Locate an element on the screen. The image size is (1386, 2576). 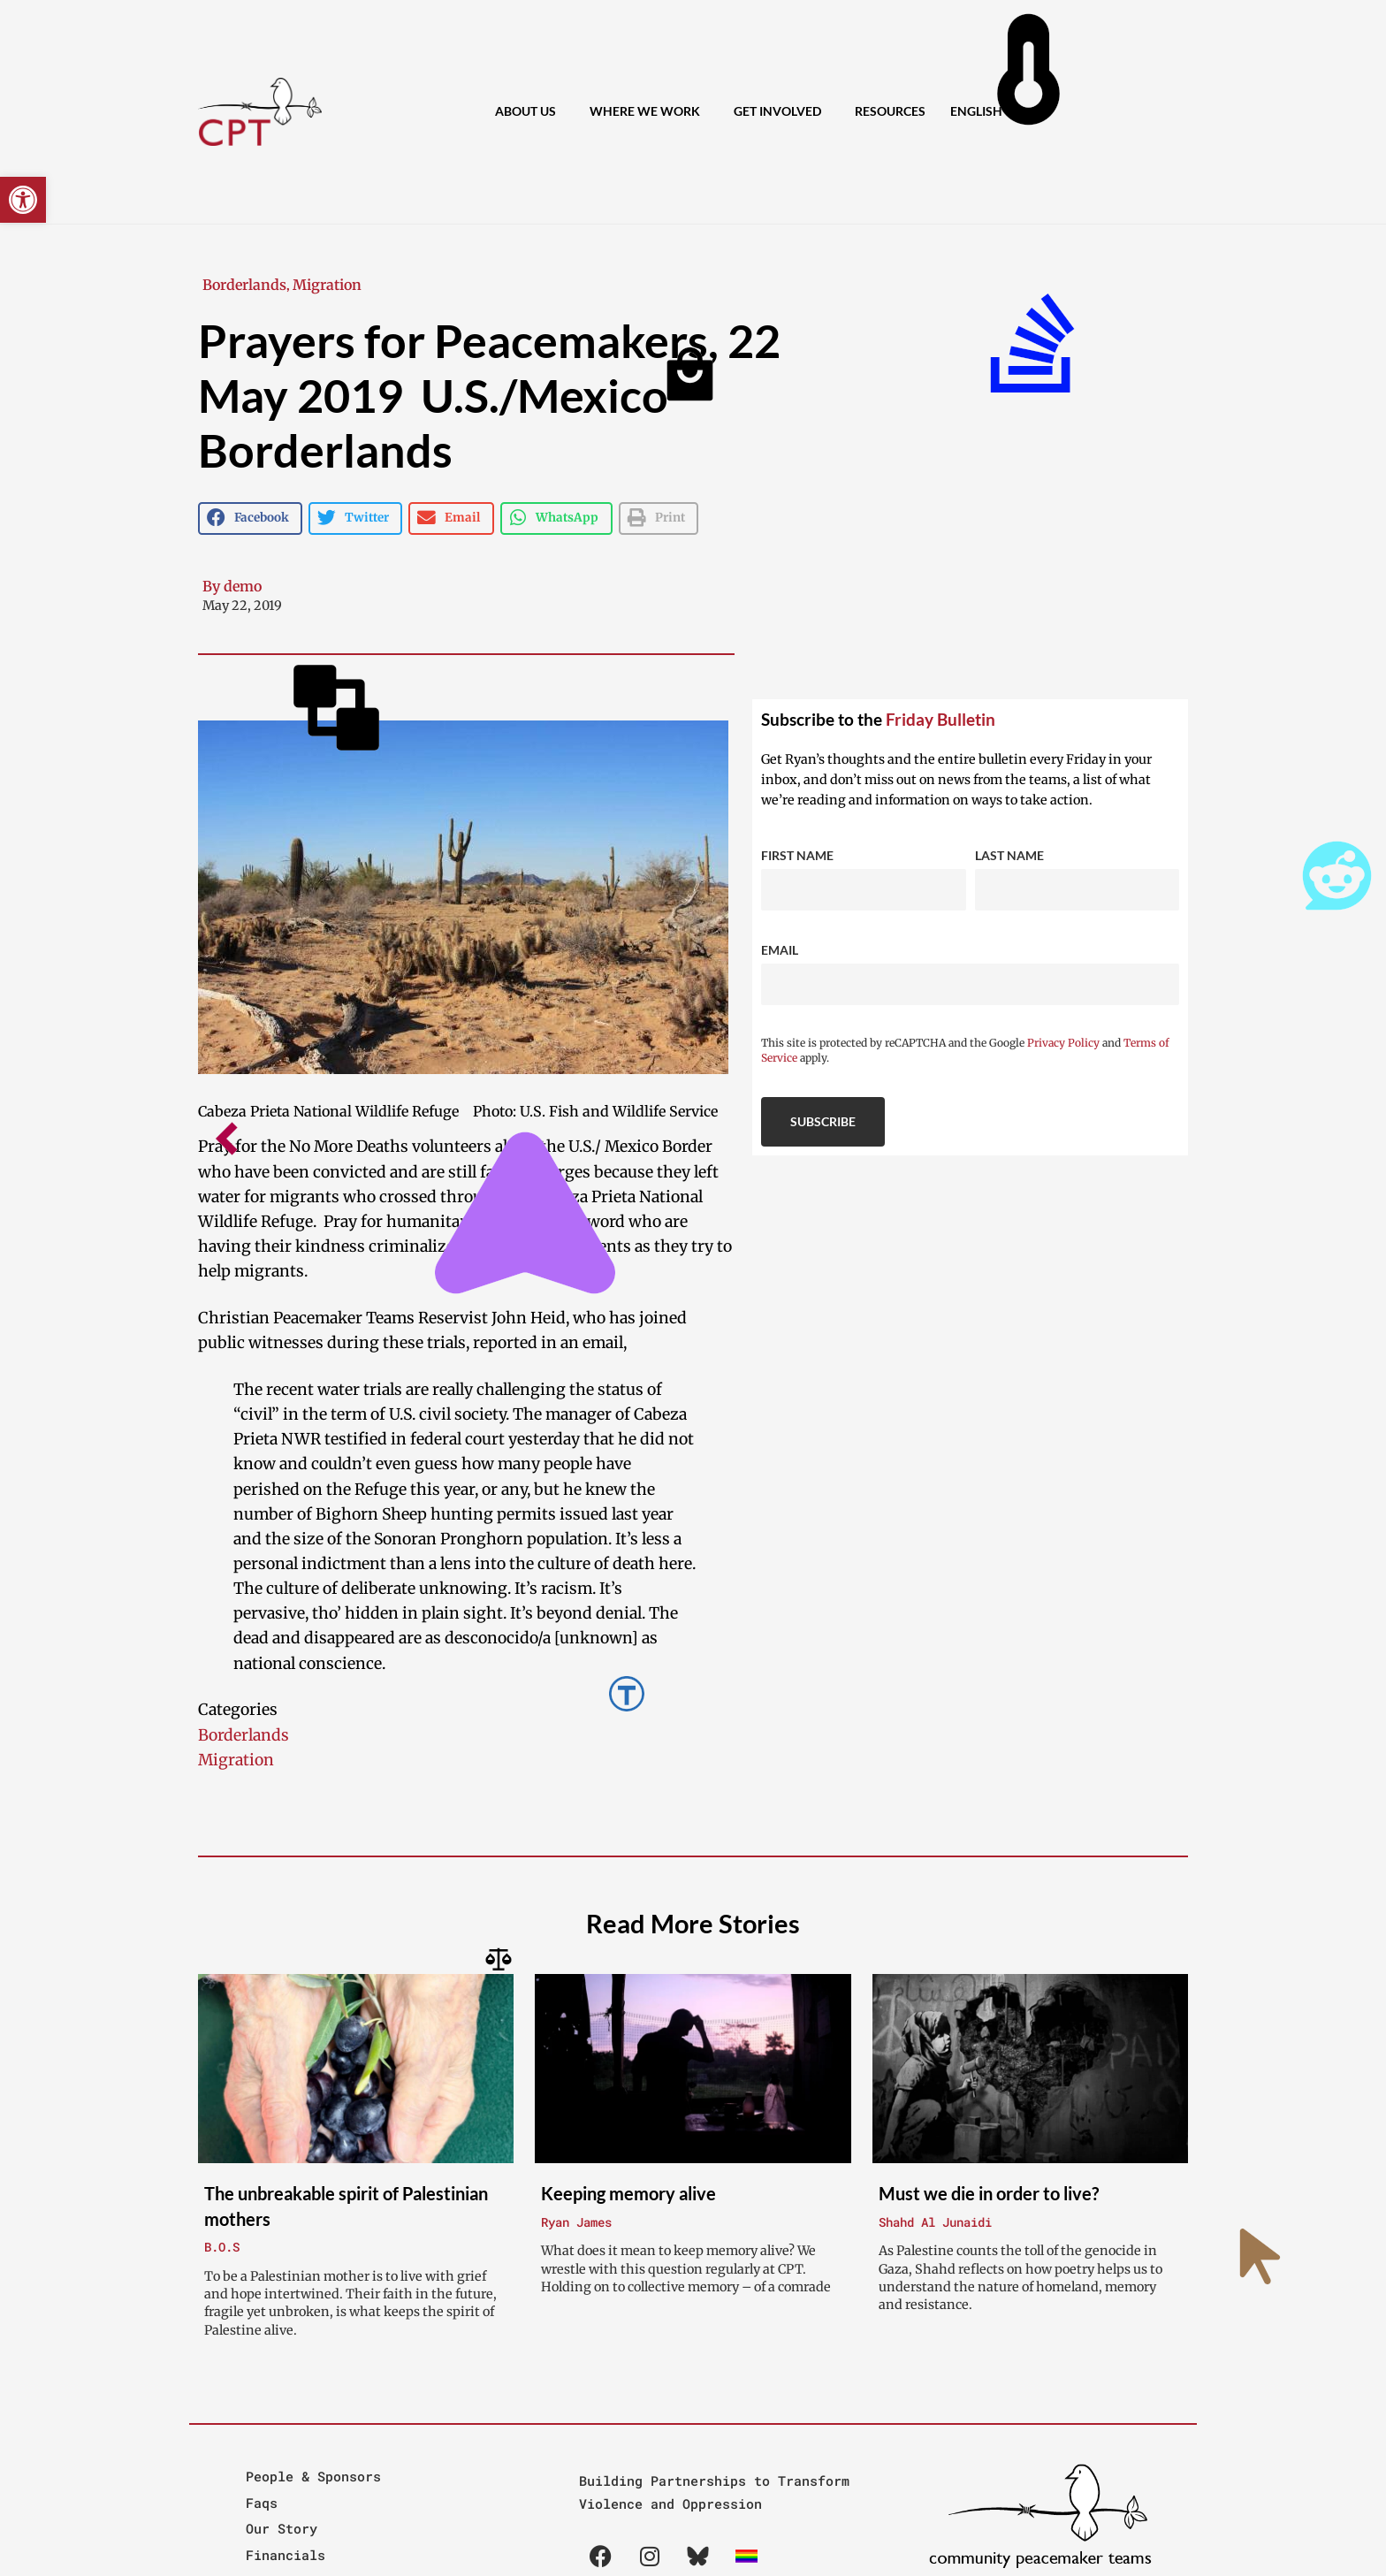
cursor or pointer indicator is located at coordinates (1257, 2256).